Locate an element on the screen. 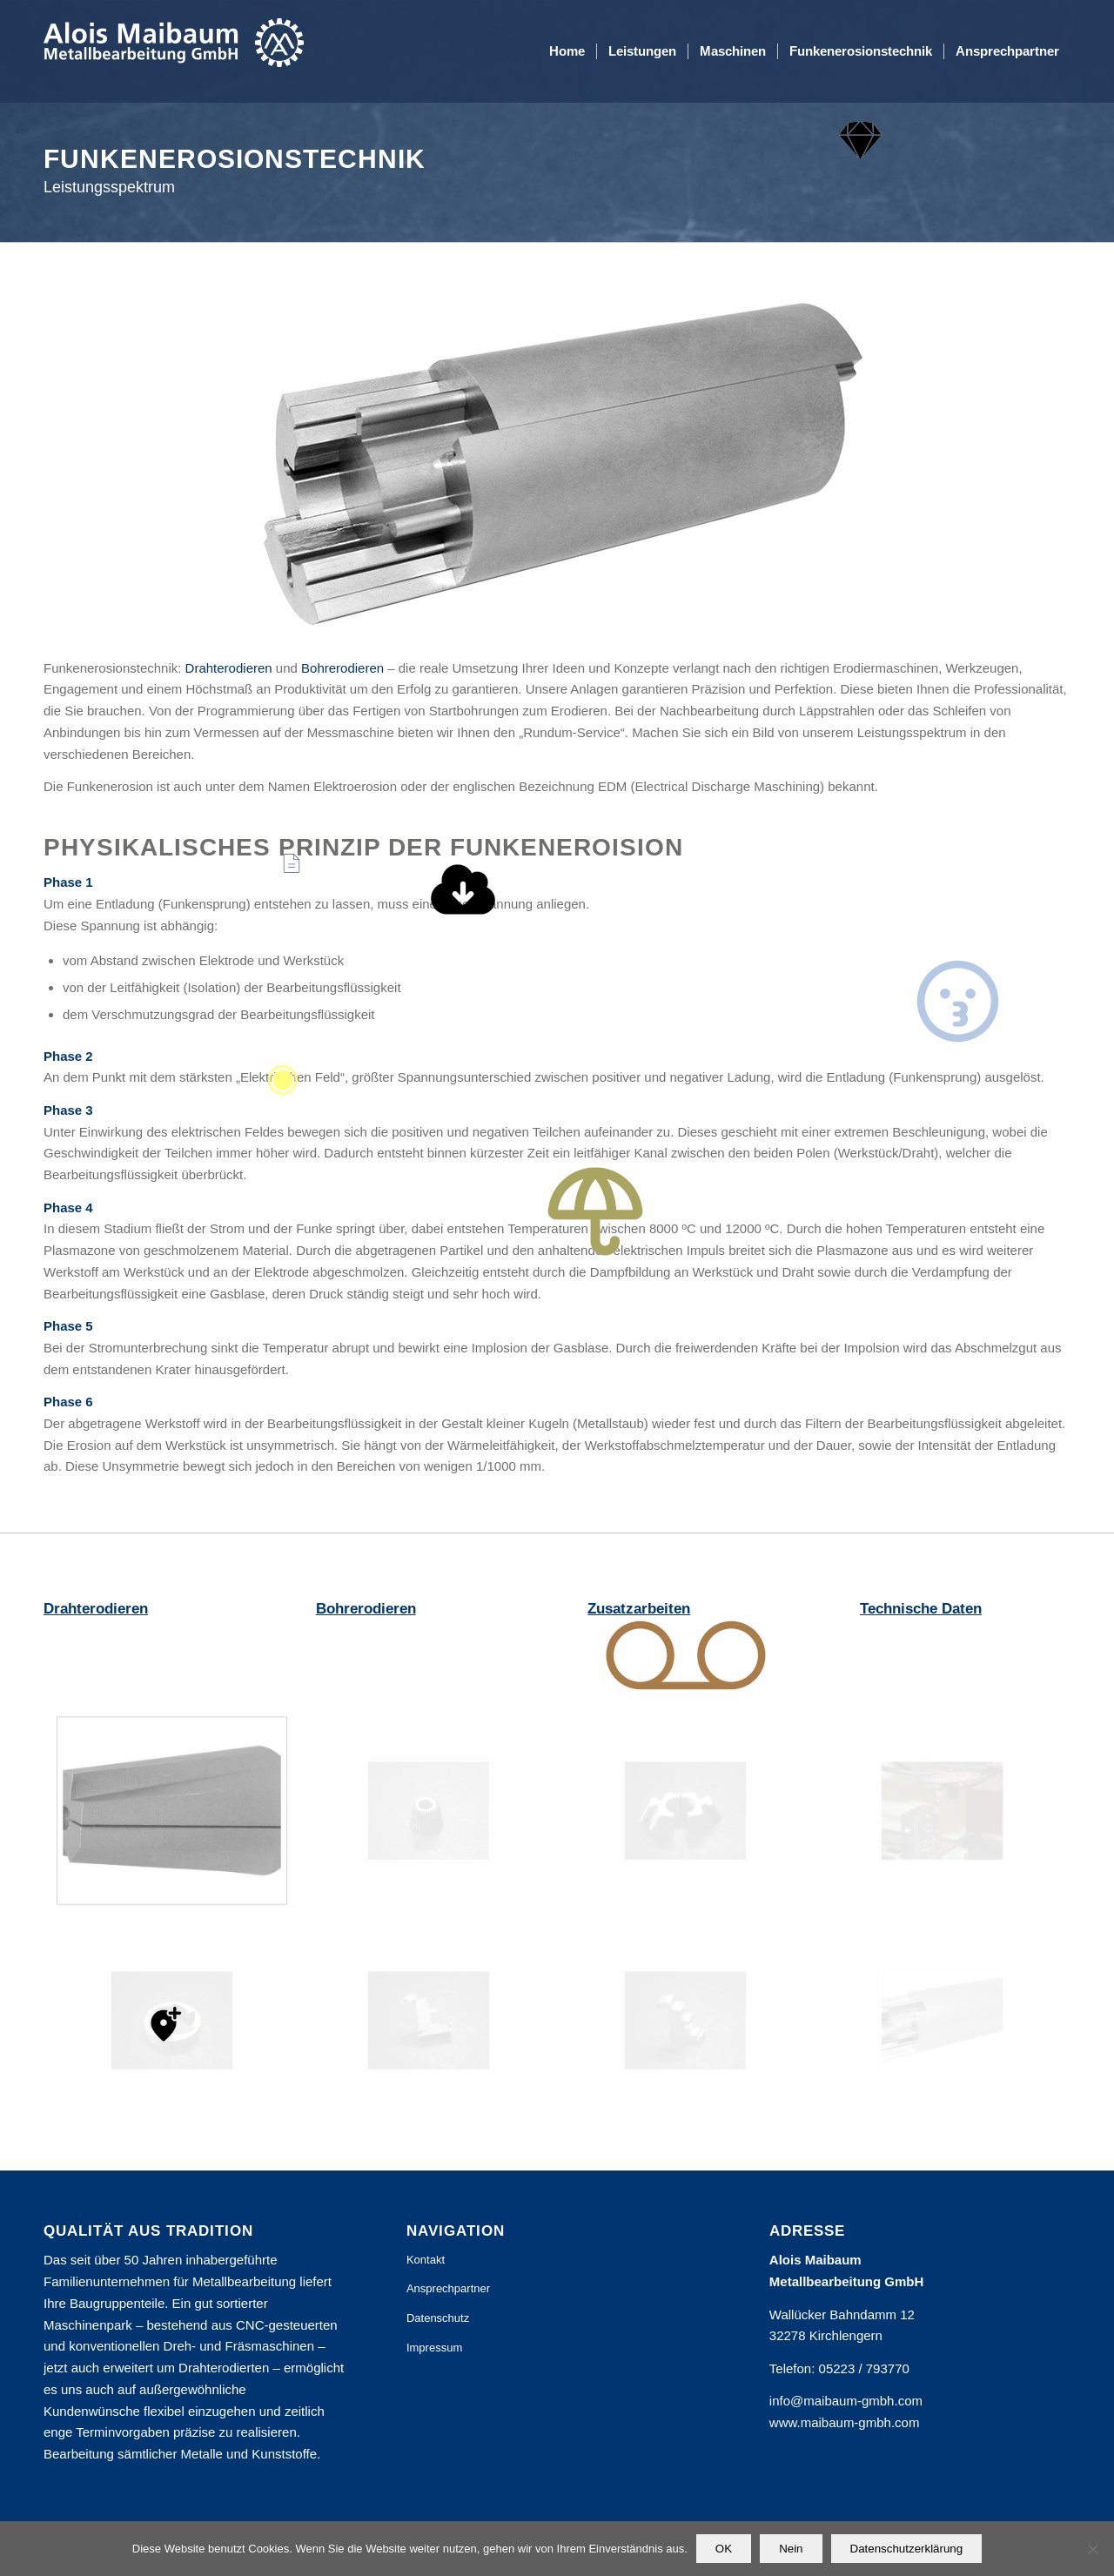 The image size is (1114, 2576). selected option in a radio button group is located at coordinates (283, 1080).